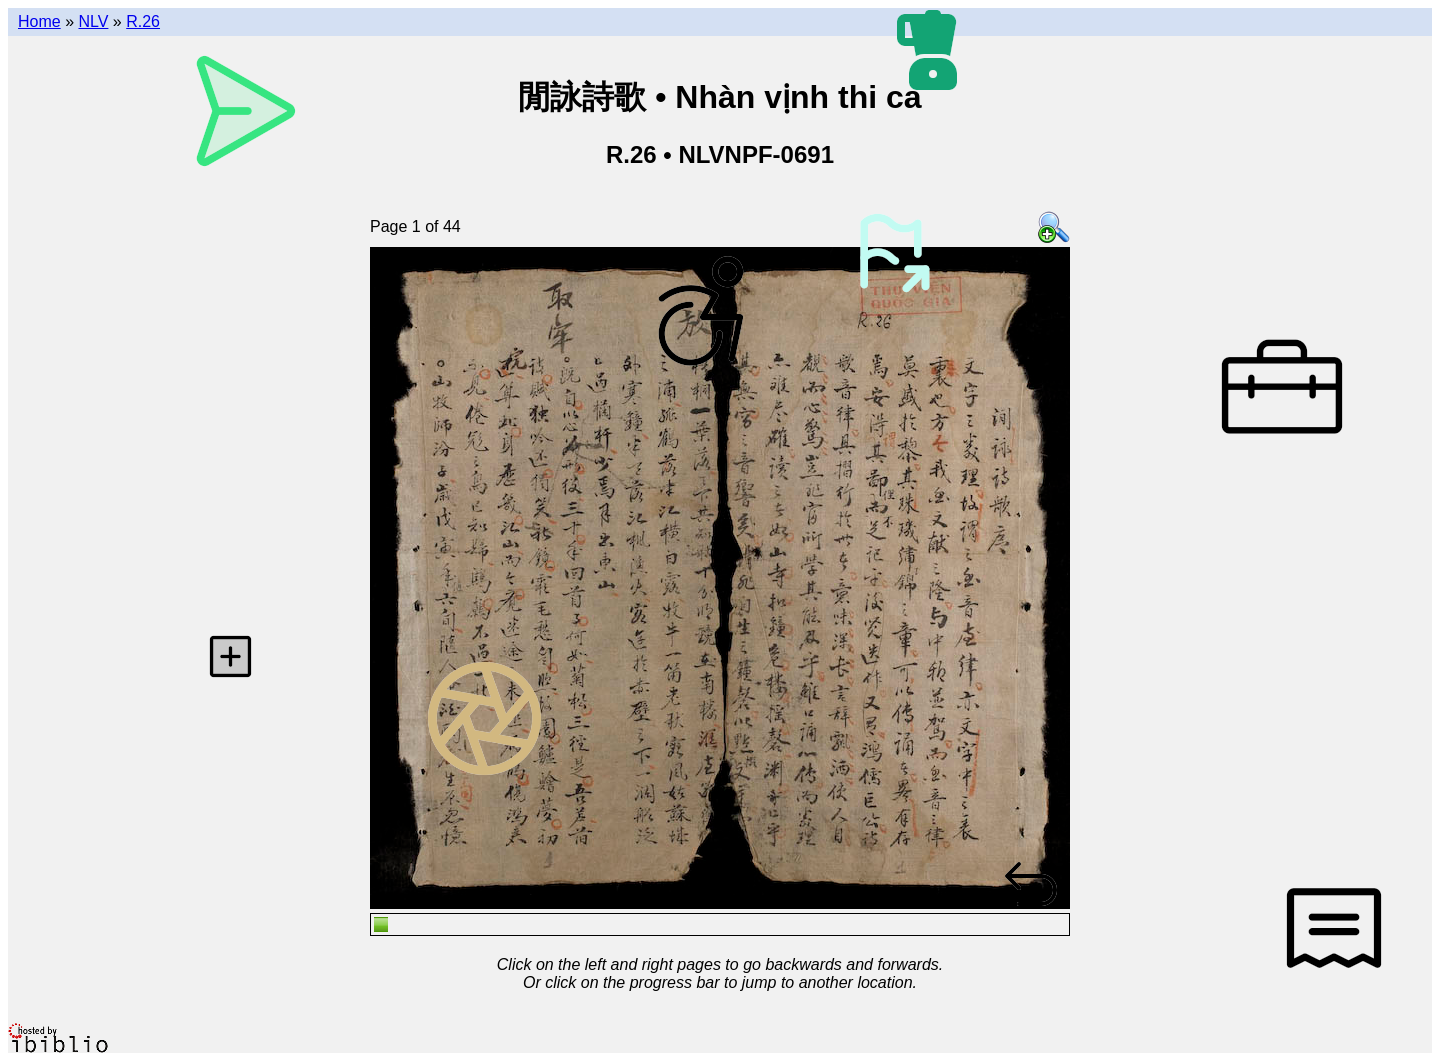  Describe the element at coordinates (230, 656) in the screenshot. I see `add a new item or entry` at that location.